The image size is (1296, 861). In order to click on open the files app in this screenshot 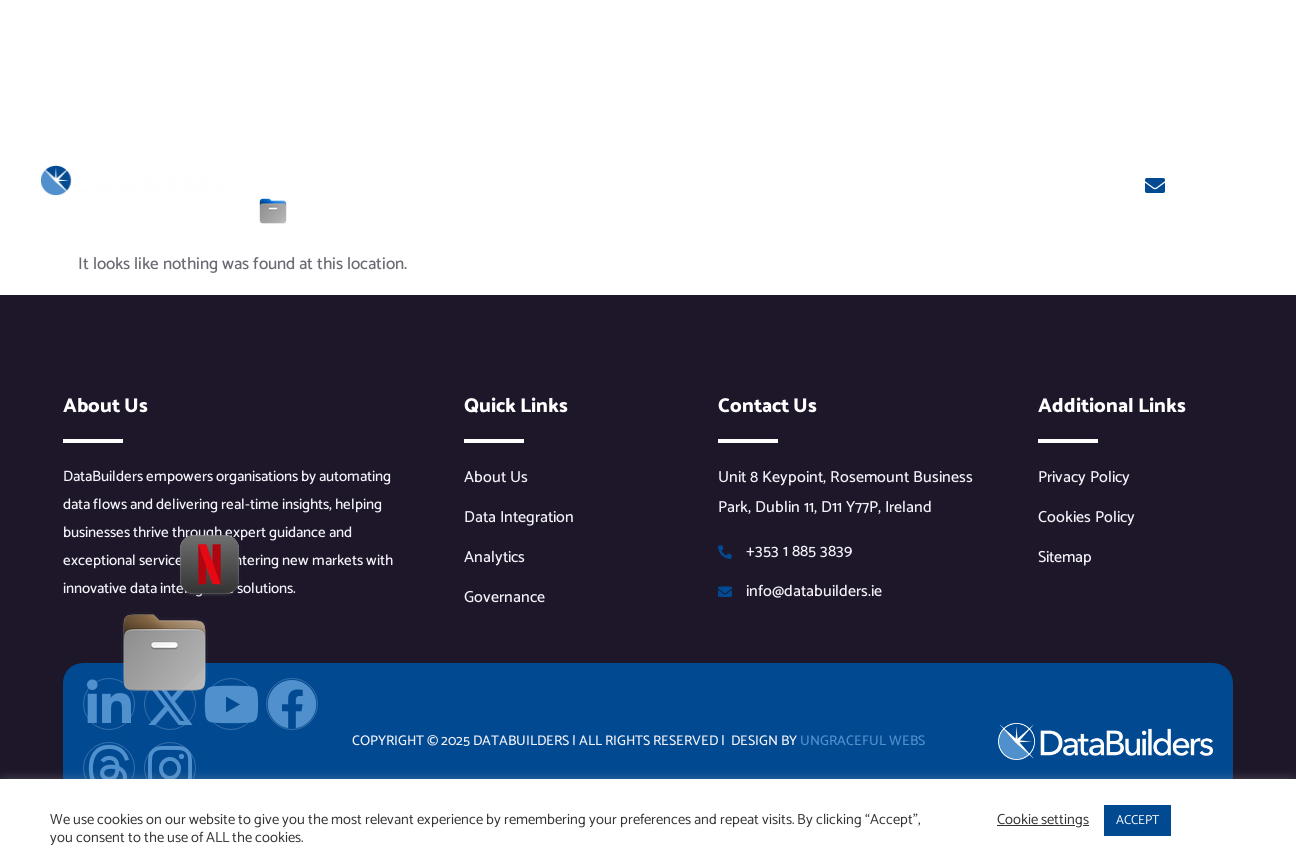, I will do `click(273, 211)`.